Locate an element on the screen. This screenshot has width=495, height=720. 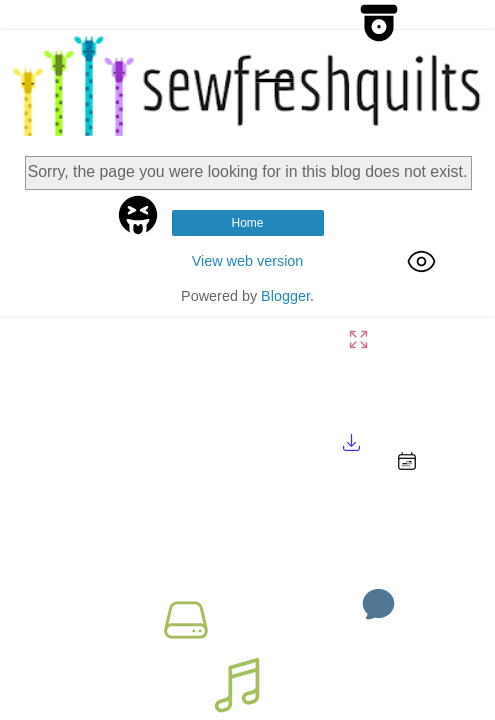
download a file or document is located at coordinates (351, 442).